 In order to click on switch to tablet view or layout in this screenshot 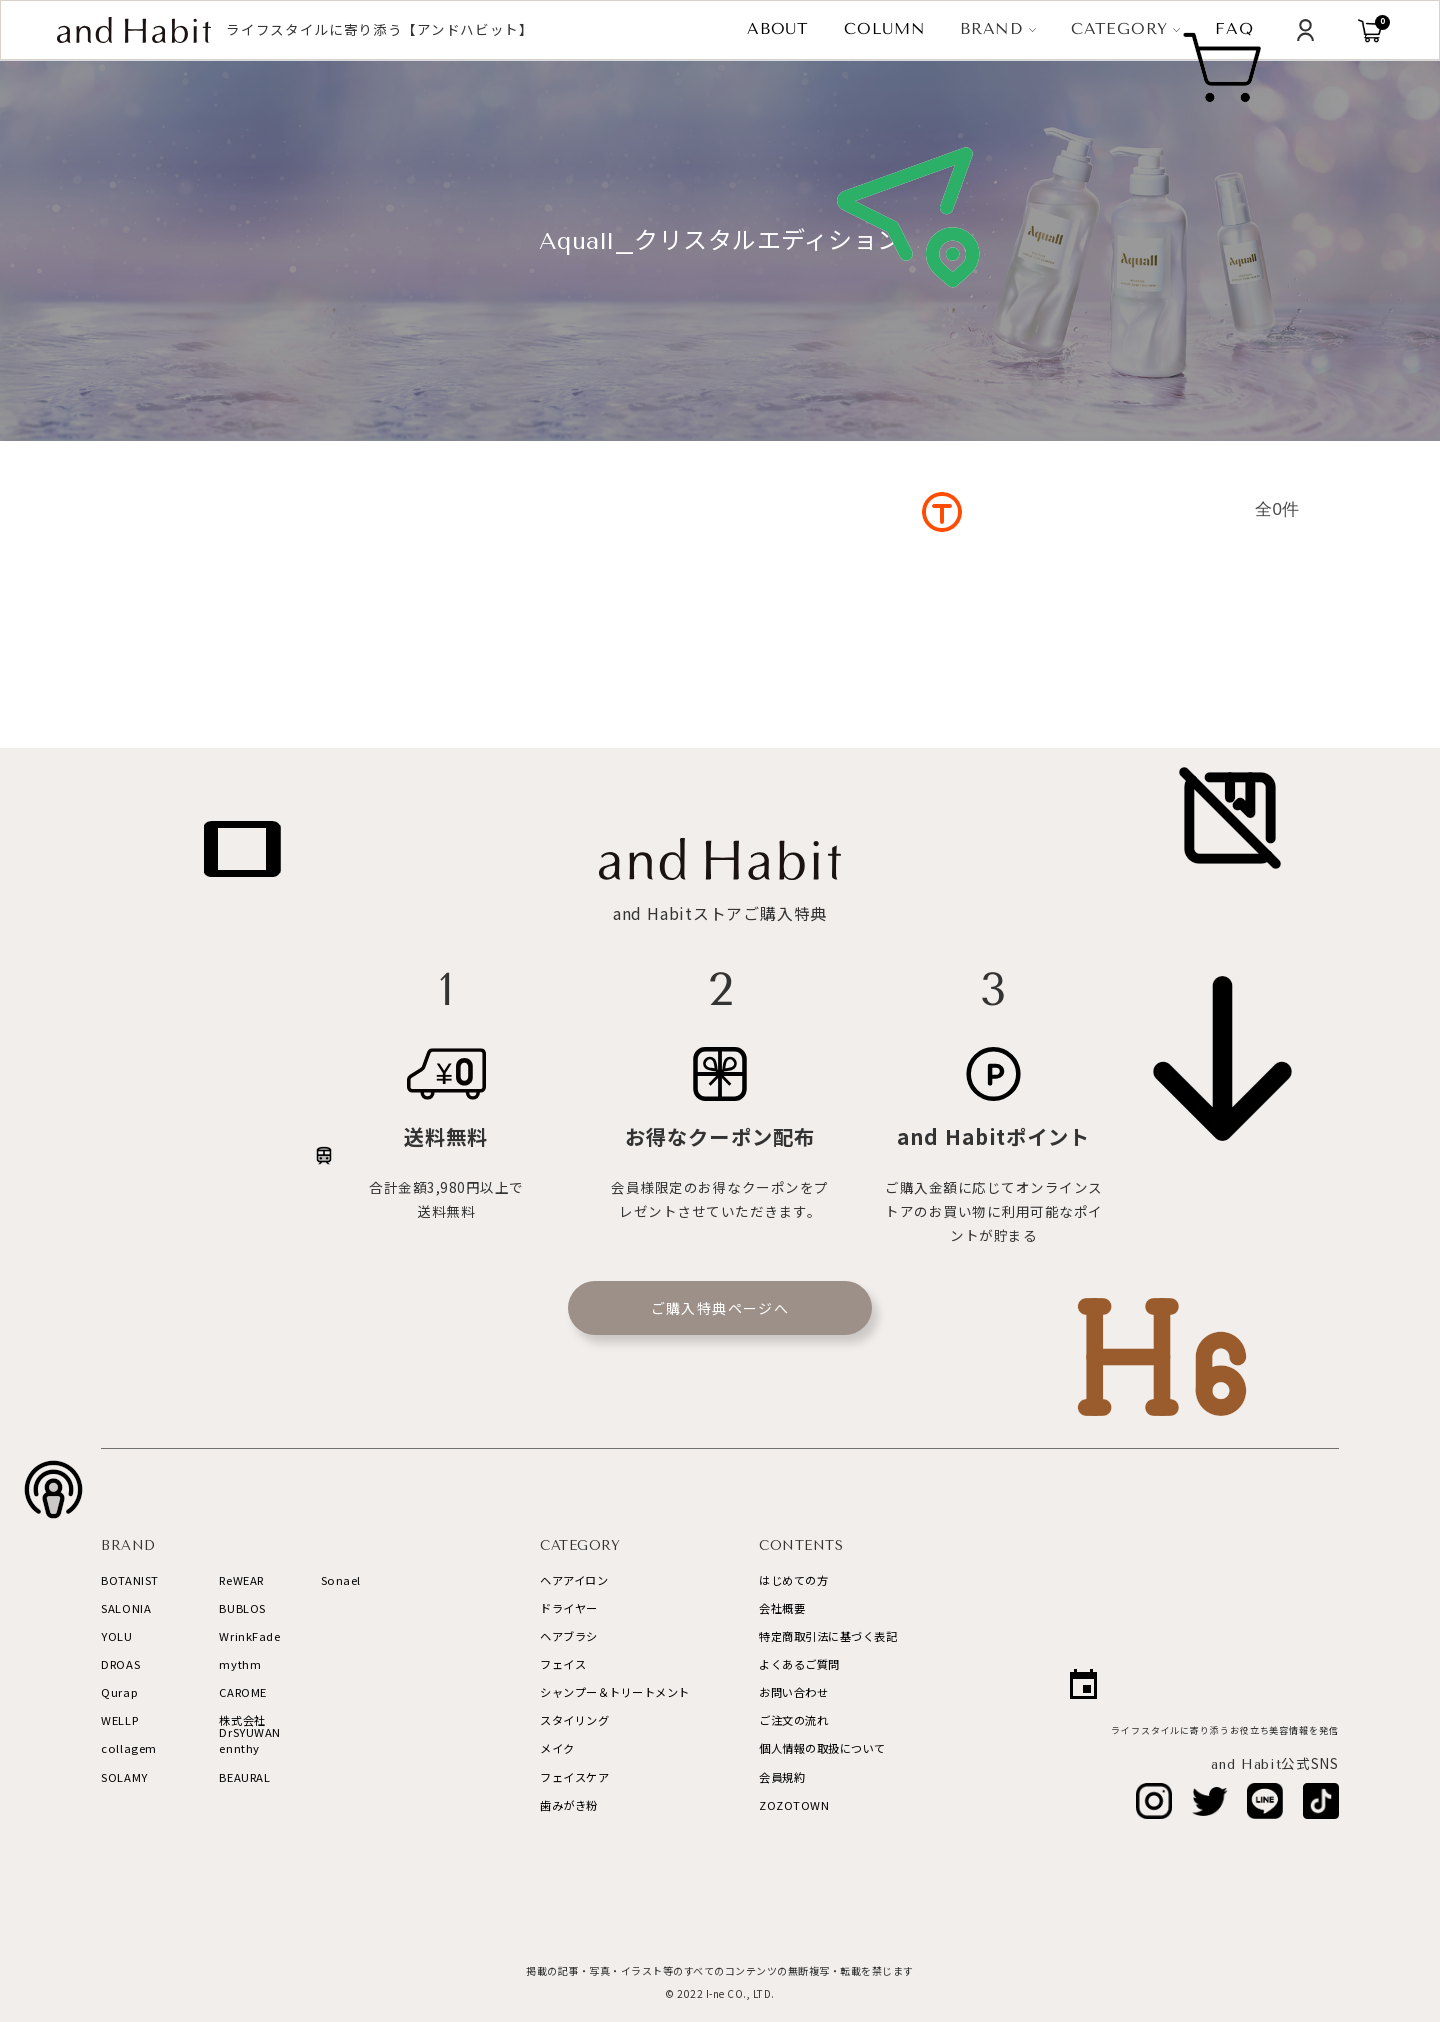, I will do `click(242, 849)`.